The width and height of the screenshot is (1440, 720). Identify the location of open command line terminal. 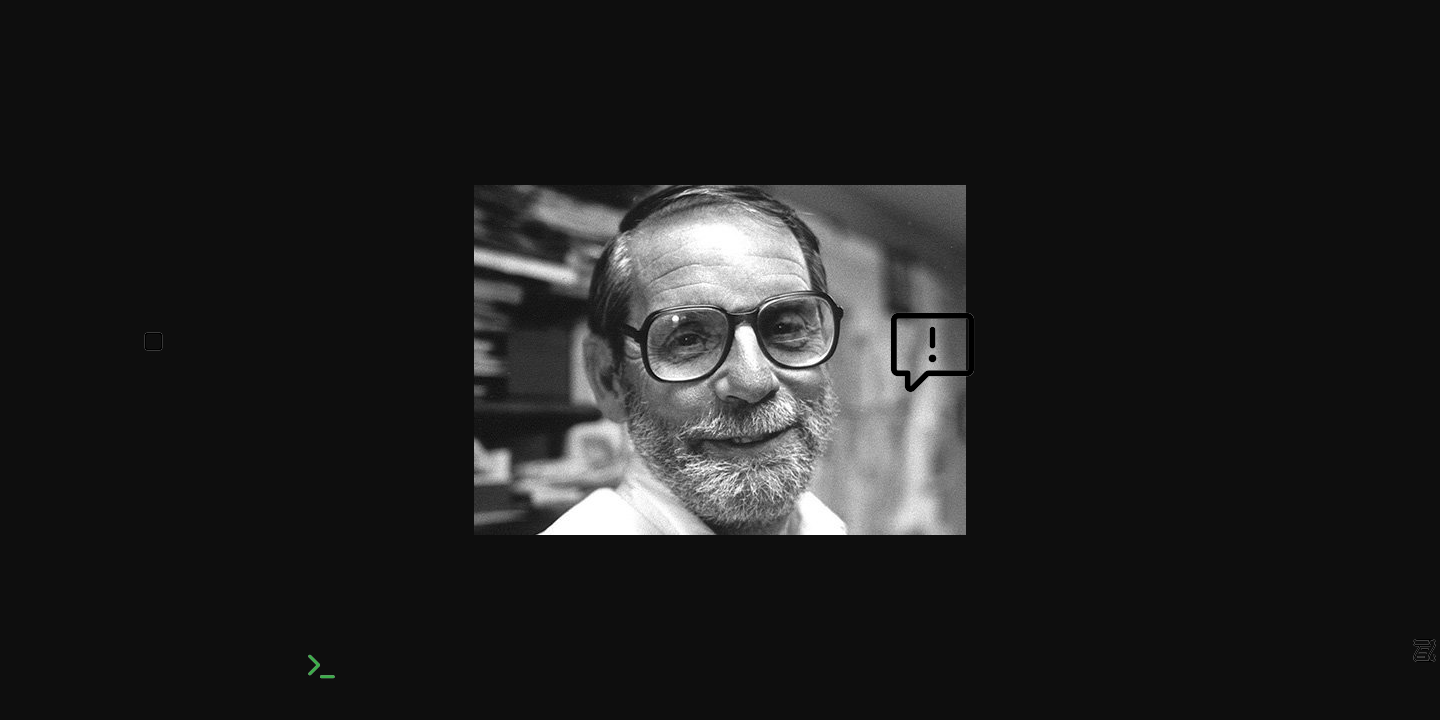
(321, 666).